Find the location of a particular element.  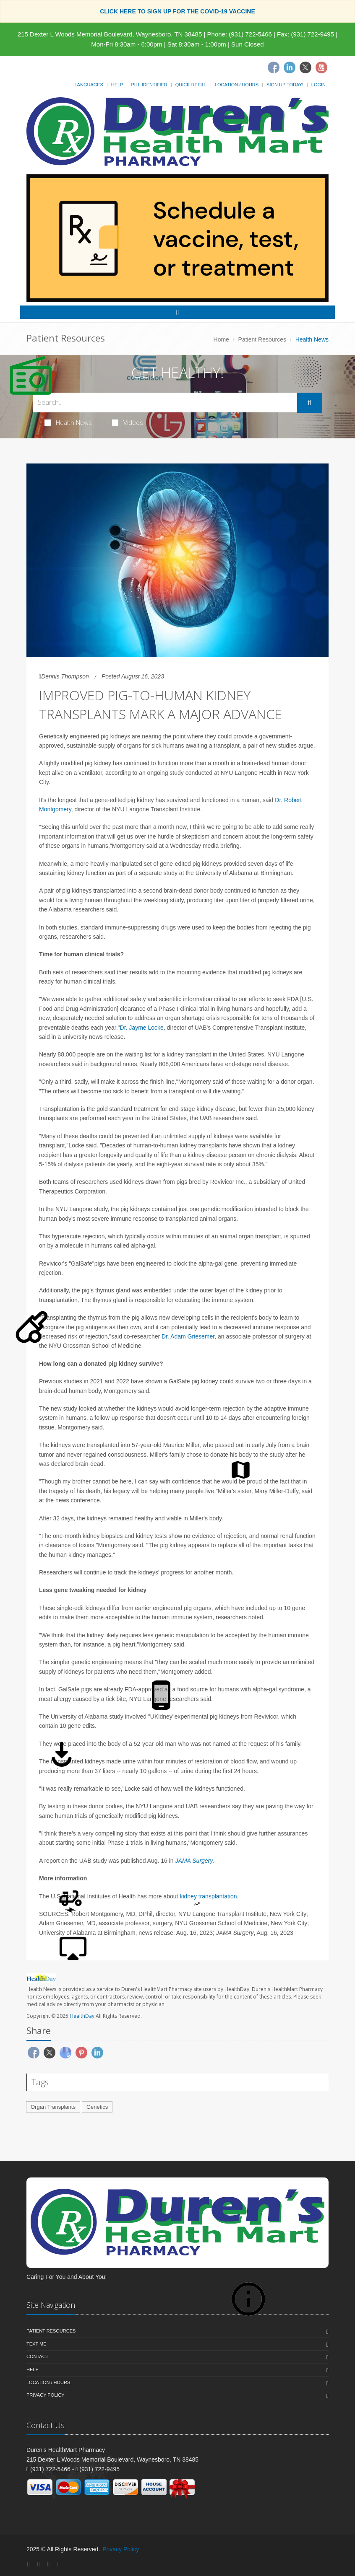

view more information or details is located at coordinates (248, 2299).